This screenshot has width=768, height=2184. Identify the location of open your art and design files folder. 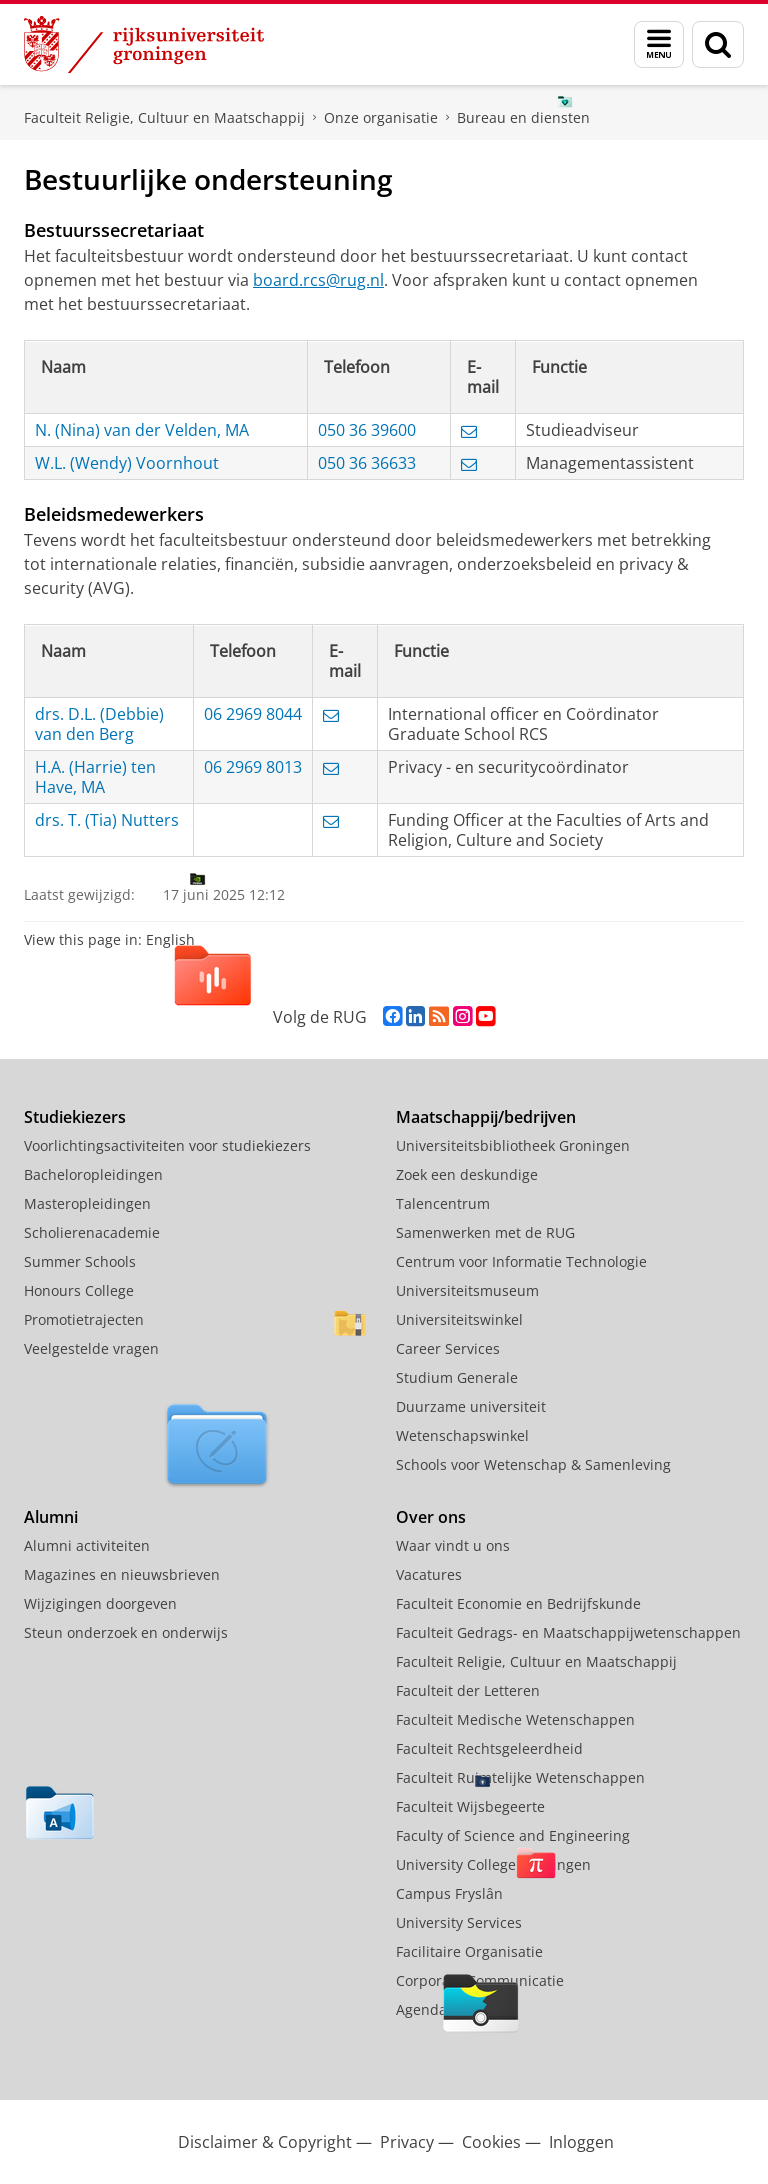
(217, 1444).